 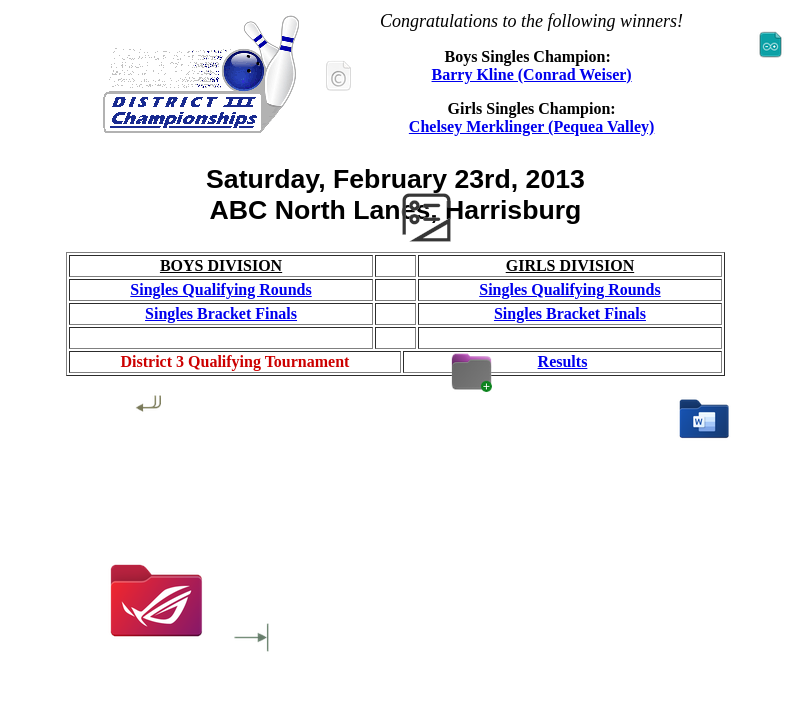 I want to click on open folder containing Microsoft Word documents, so click(x=704, y=420).